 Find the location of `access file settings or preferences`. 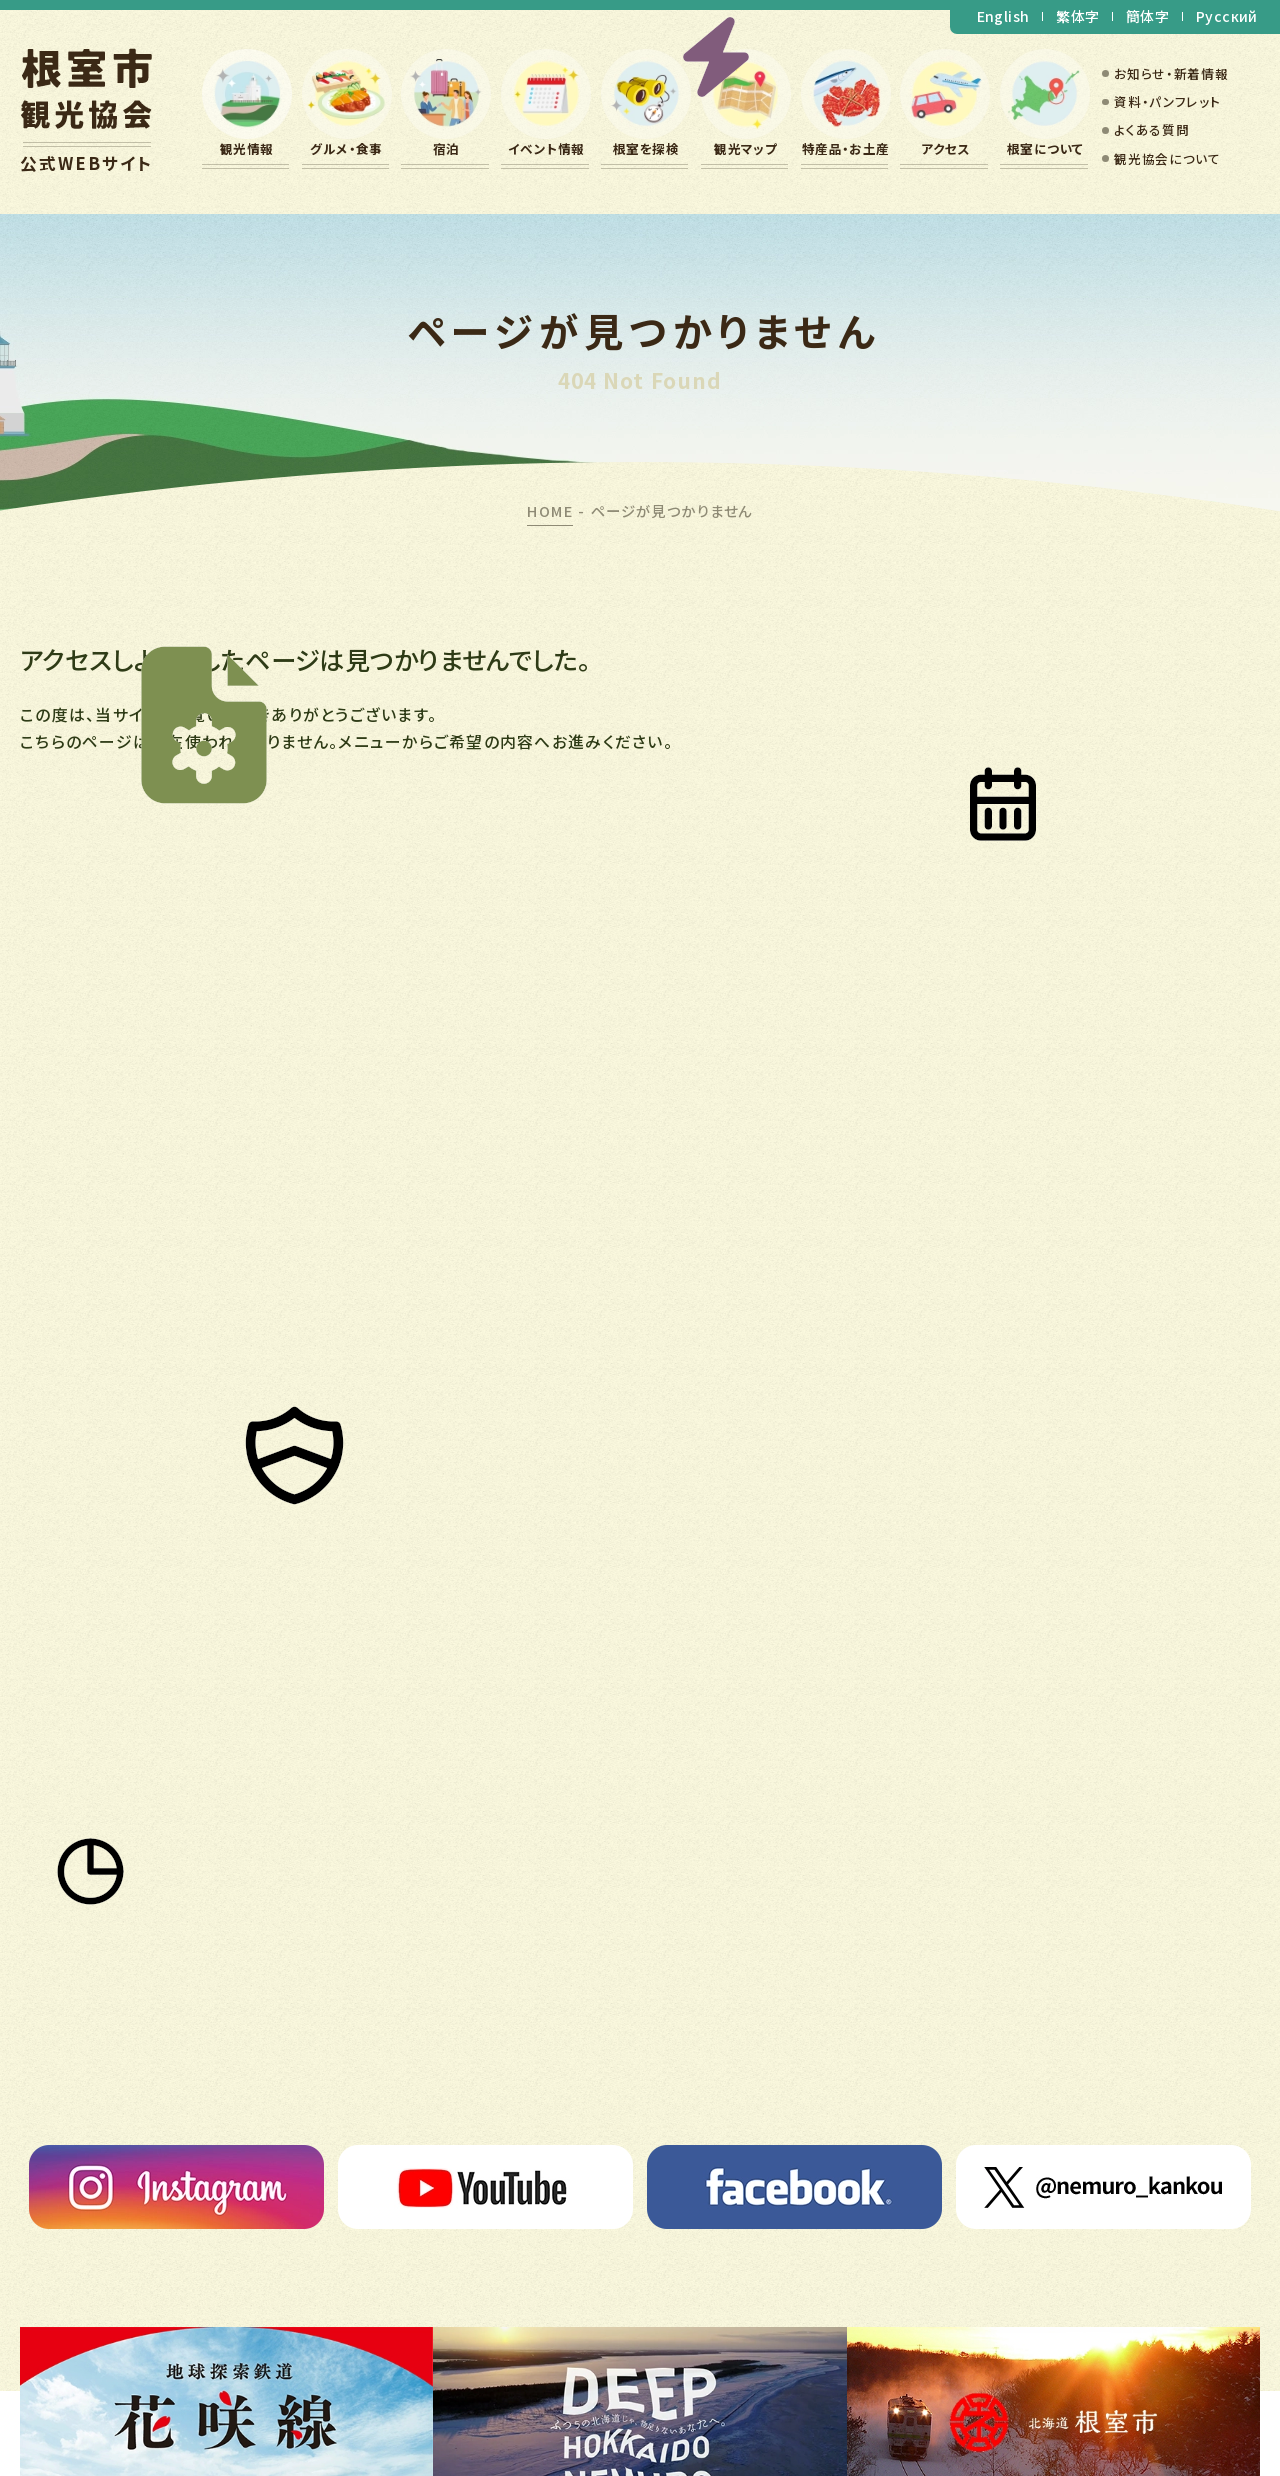

access file settings or preferences is located at coordinates (204, 725).